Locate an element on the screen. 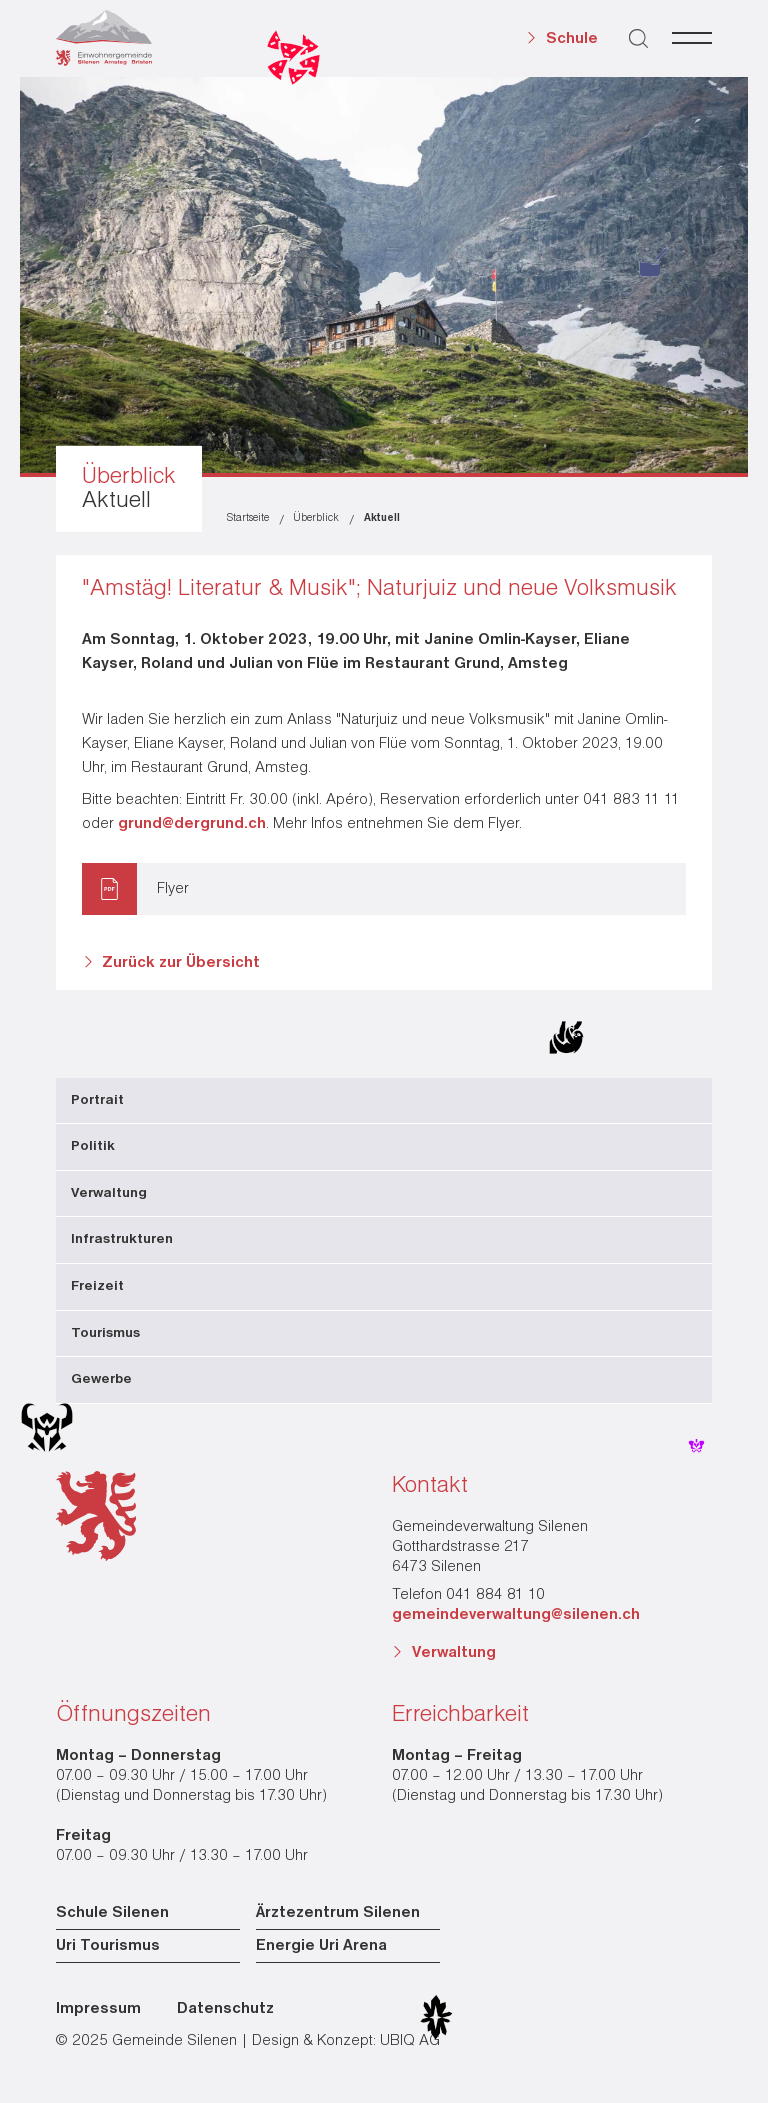  sloth character or mascot icon is located at coordinates (566, 1037).